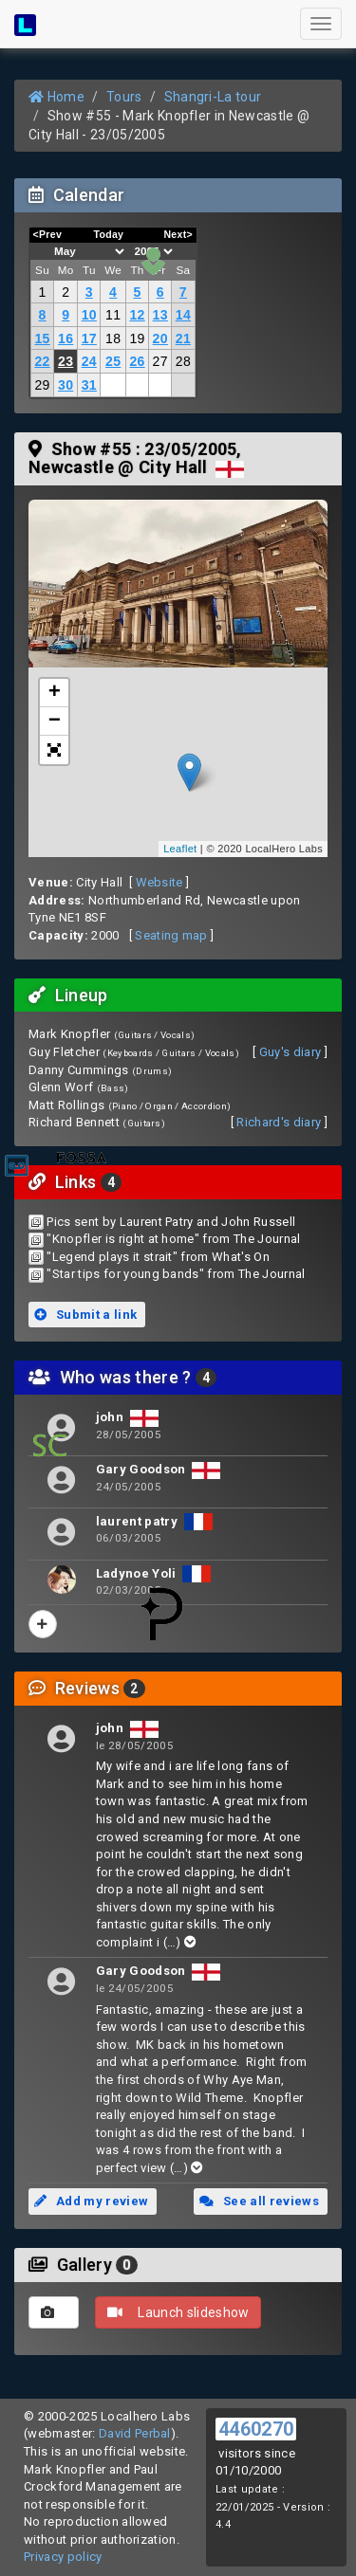 The image size is (356, 2576). I want to click on fossa software compliance and licensing platform logo, so click(82, 1158).